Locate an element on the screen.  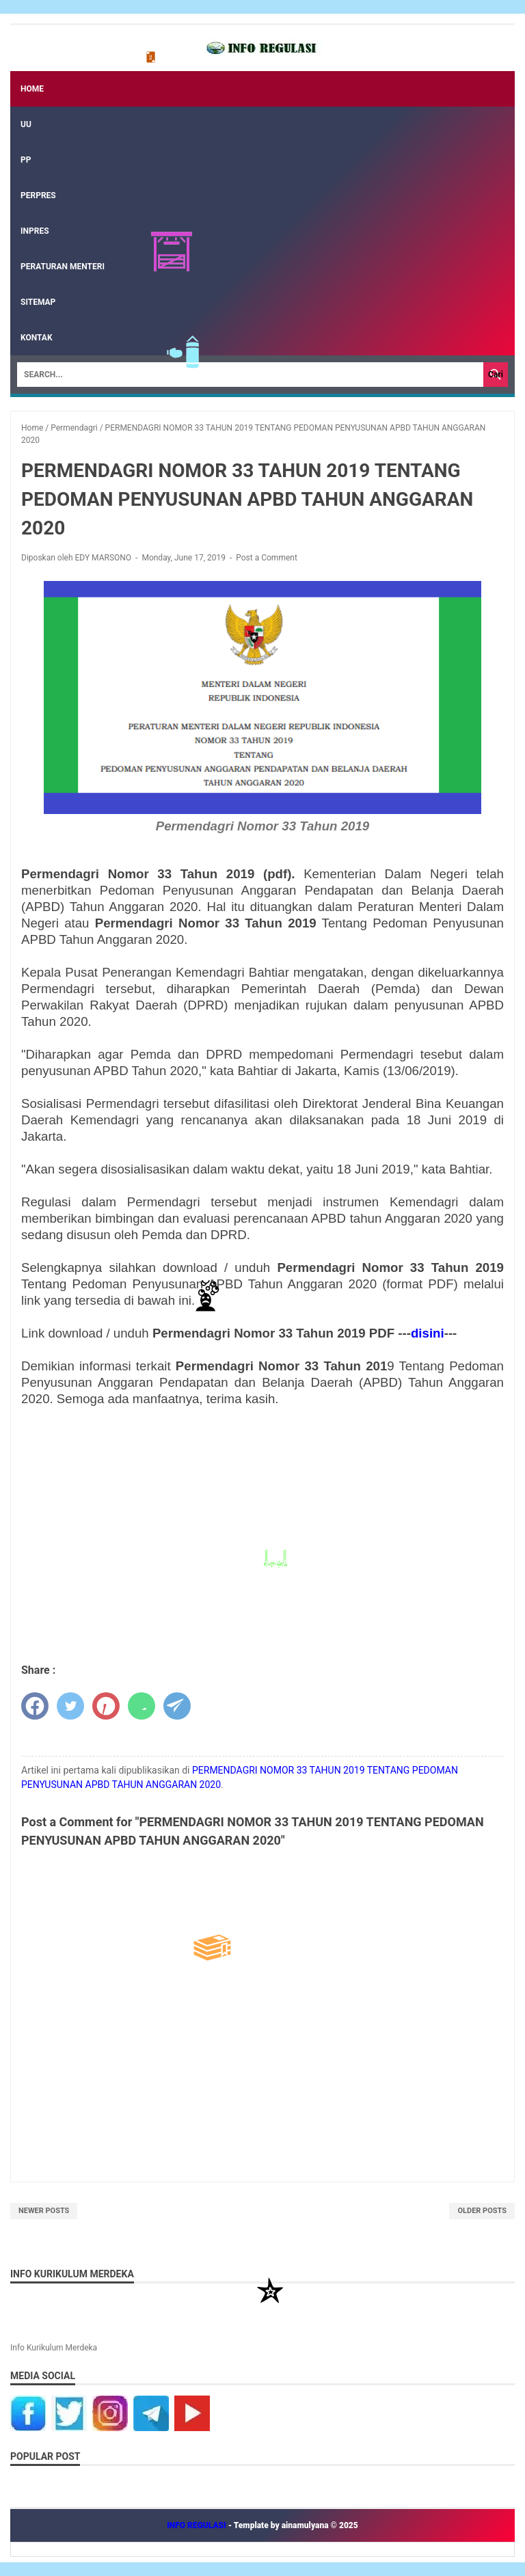
access ranch or farm management features is located at coordinates (172, 251).